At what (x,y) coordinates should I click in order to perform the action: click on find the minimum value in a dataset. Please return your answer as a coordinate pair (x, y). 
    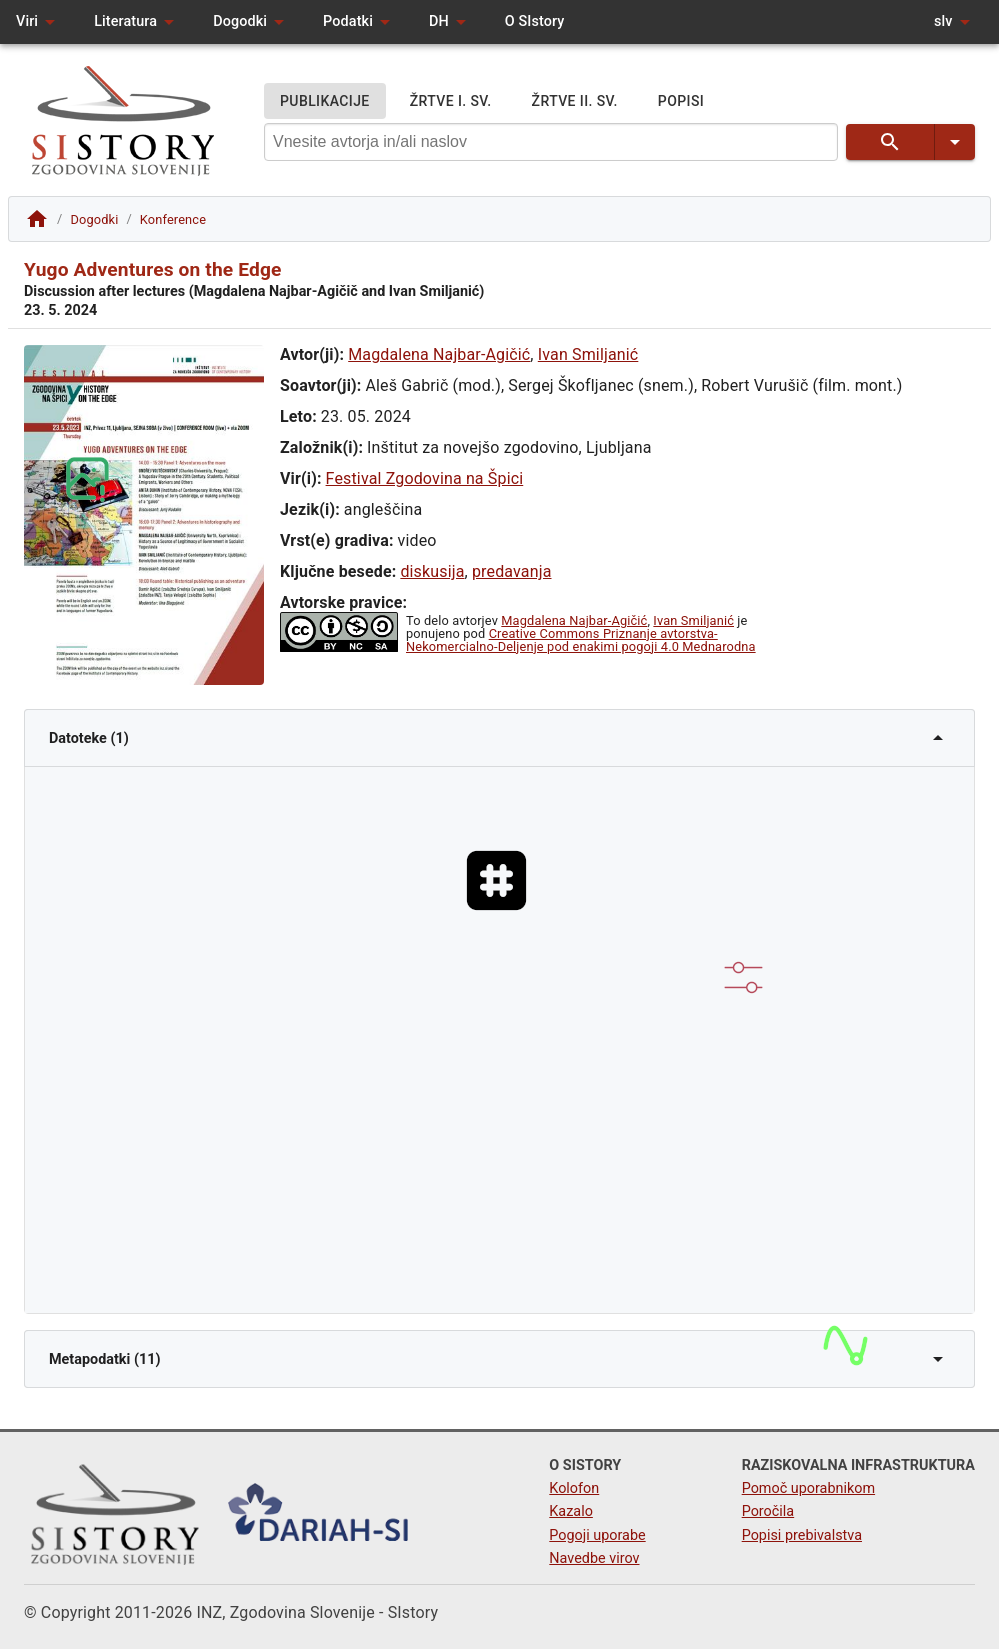
    Looking at the image, I should click on (845, 1345).